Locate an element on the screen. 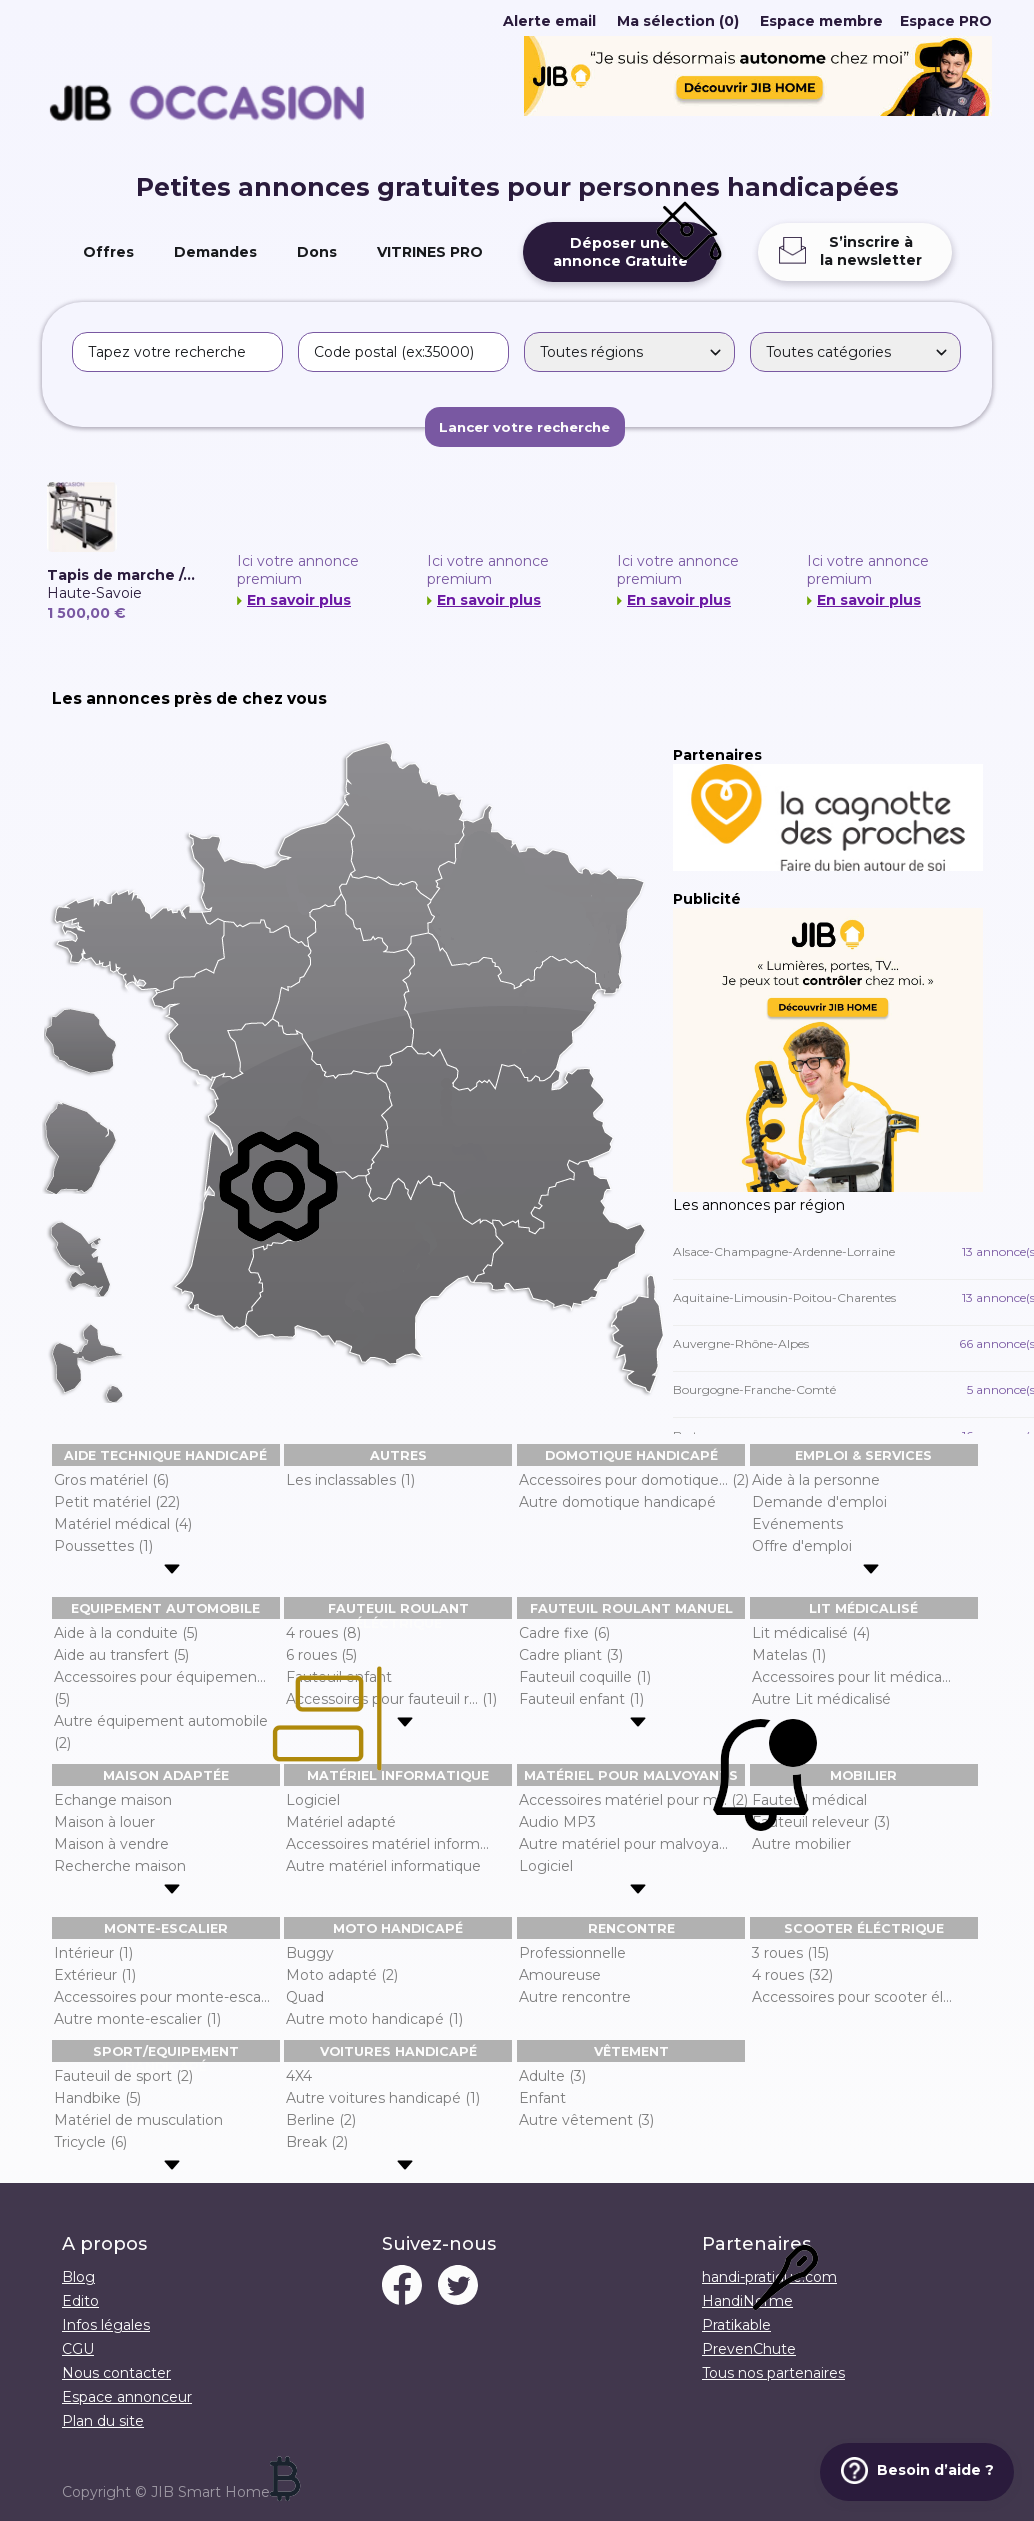  indicates new notifications are available is located at coordinates (761, 1775).